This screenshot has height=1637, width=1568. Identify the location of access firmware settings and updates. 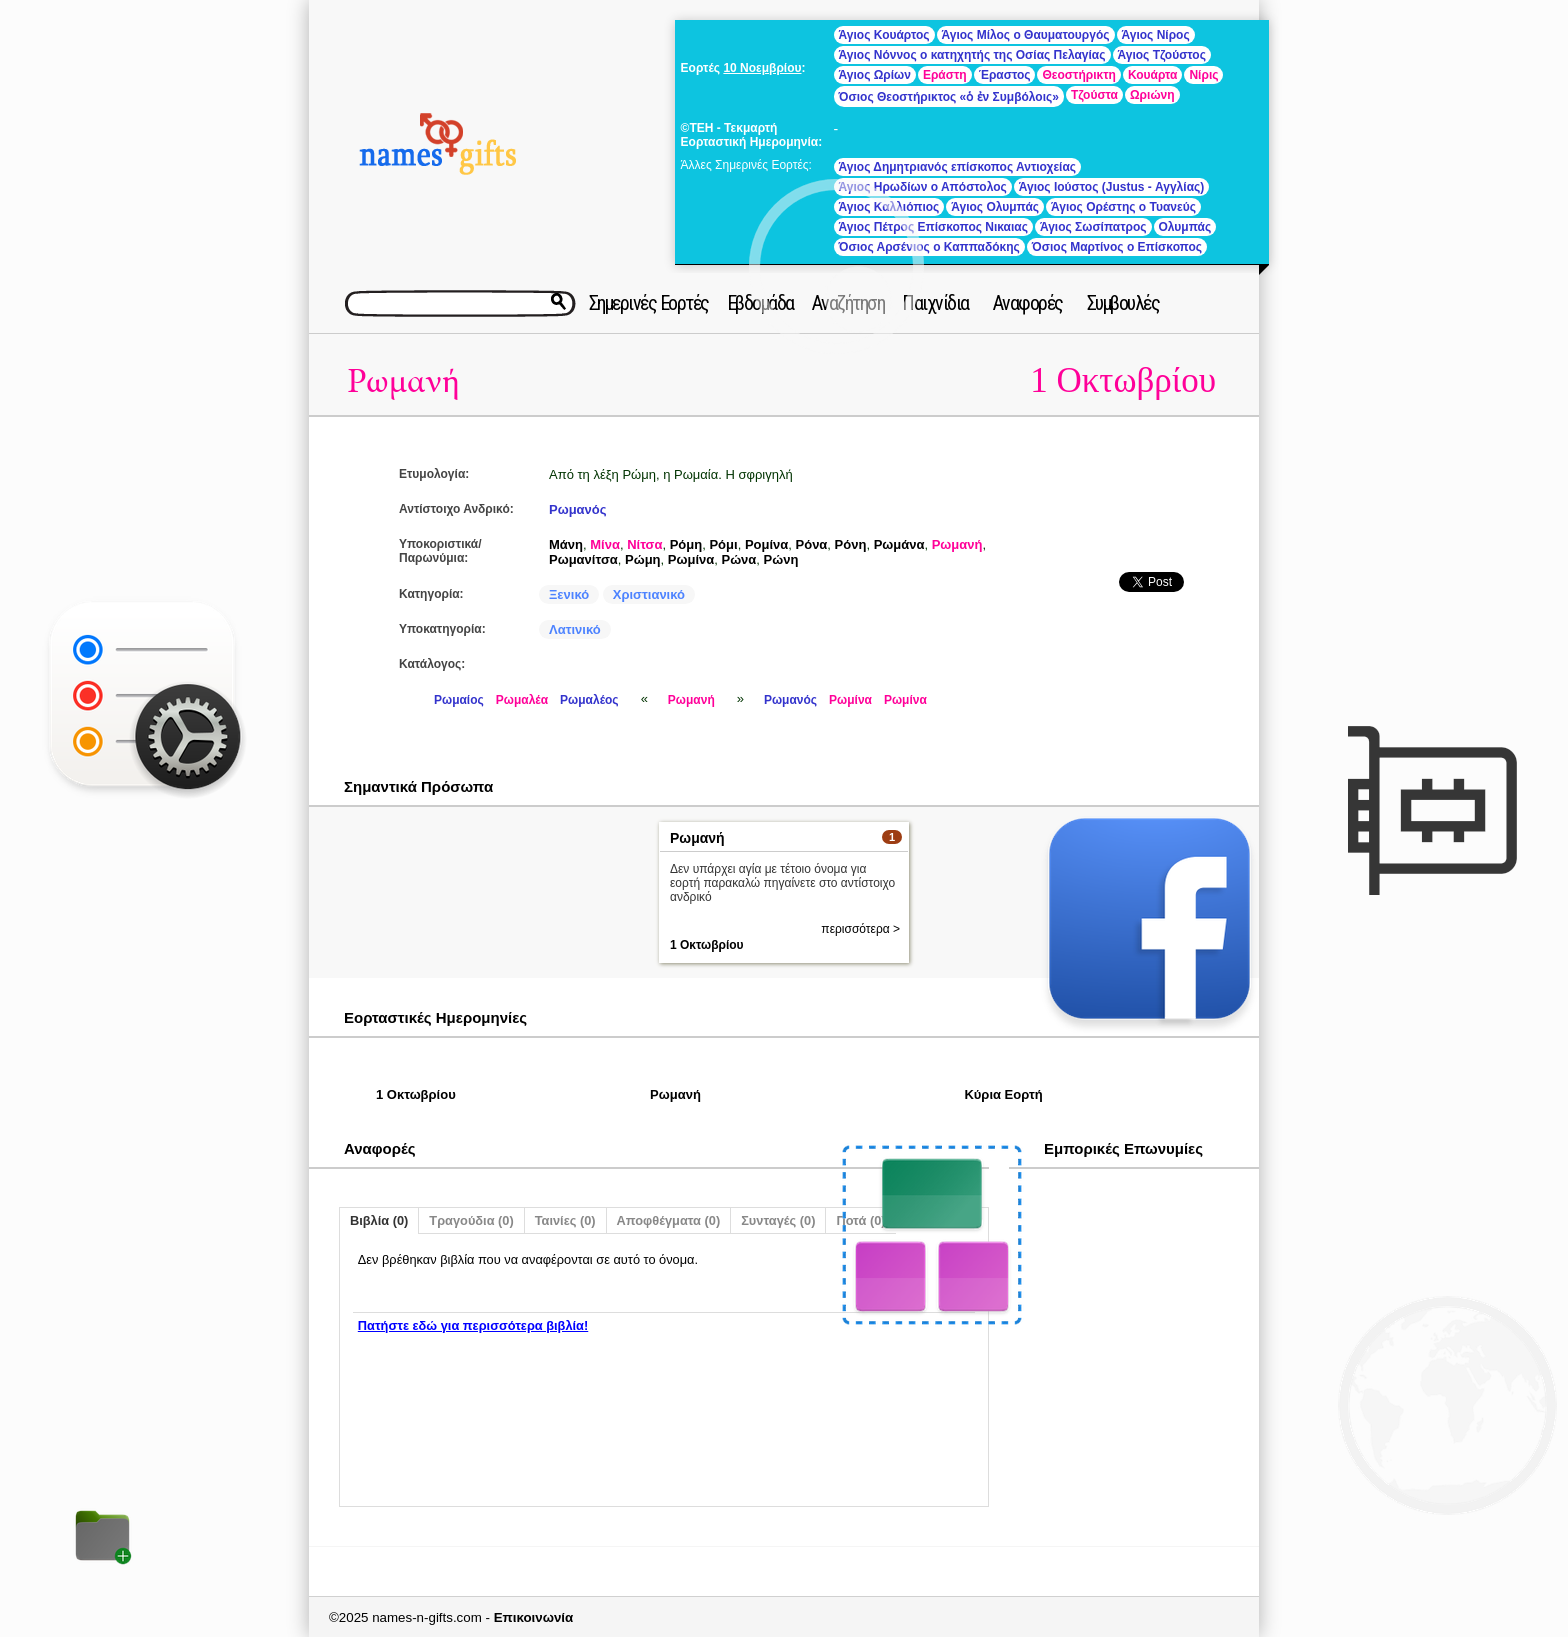
(1432, 810).